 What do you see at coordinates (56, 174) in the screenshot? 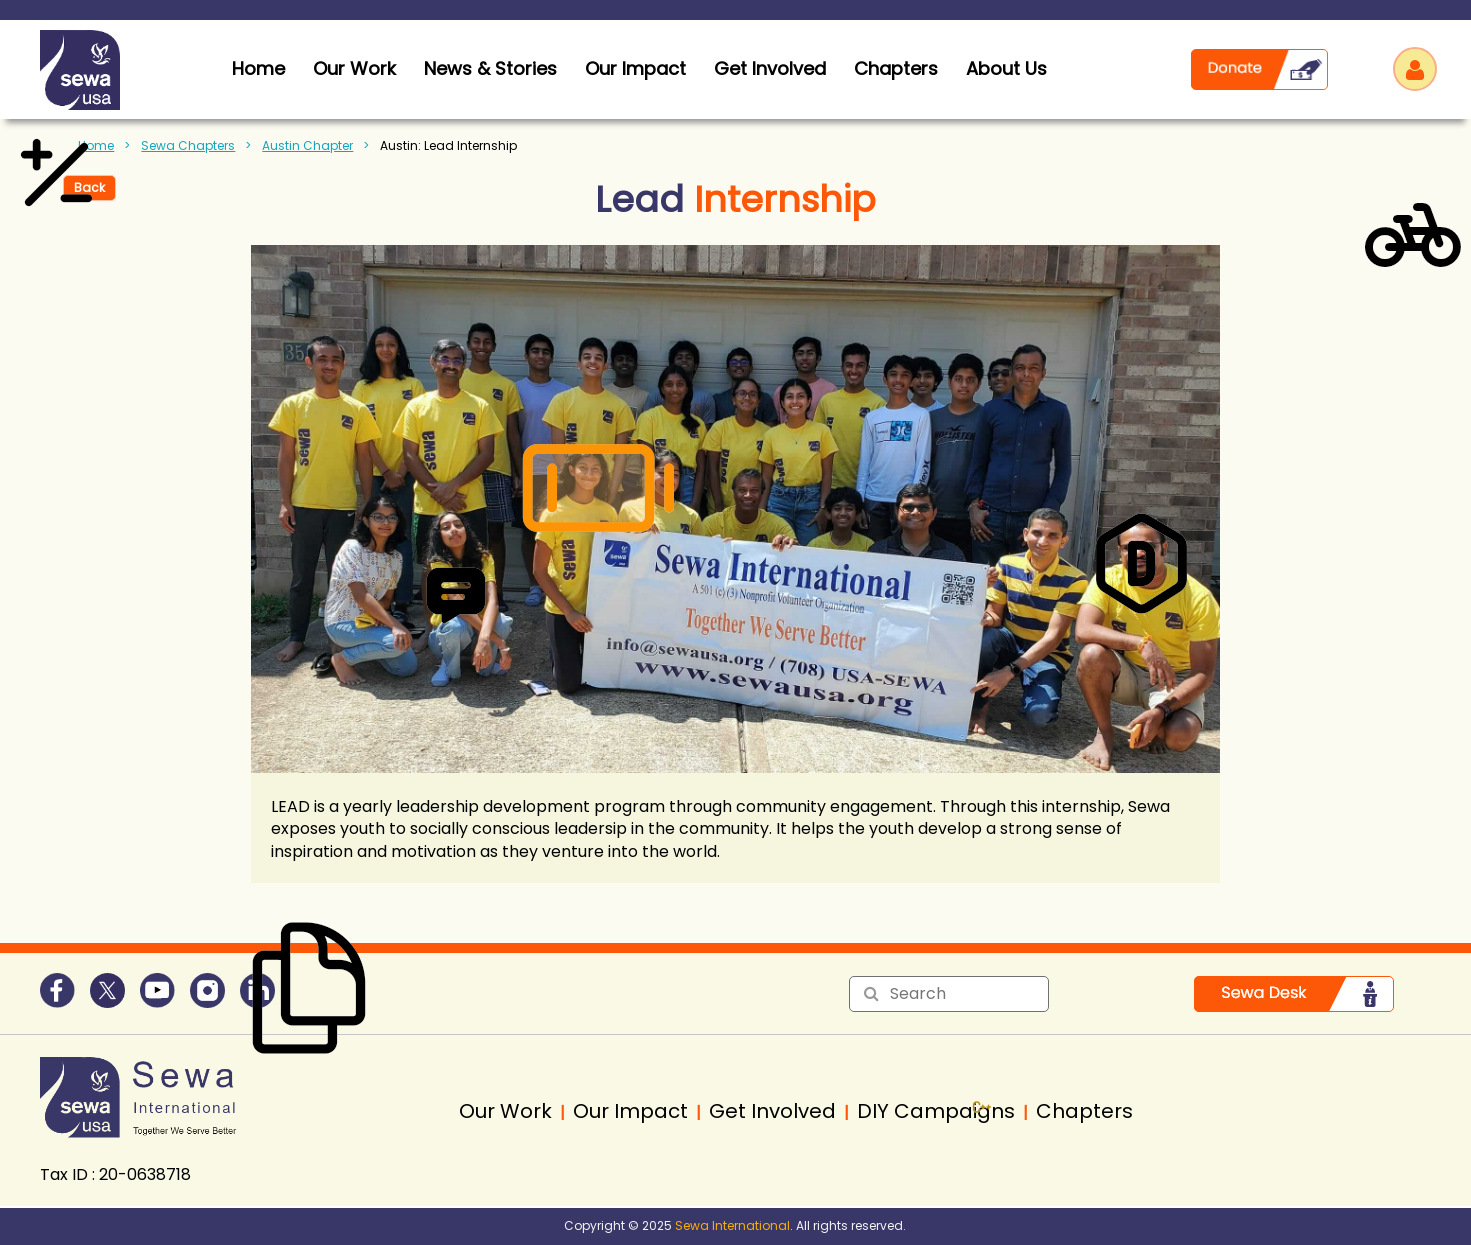
I see `toggle between adding and subtracting values` at bounding box center [56, 174].